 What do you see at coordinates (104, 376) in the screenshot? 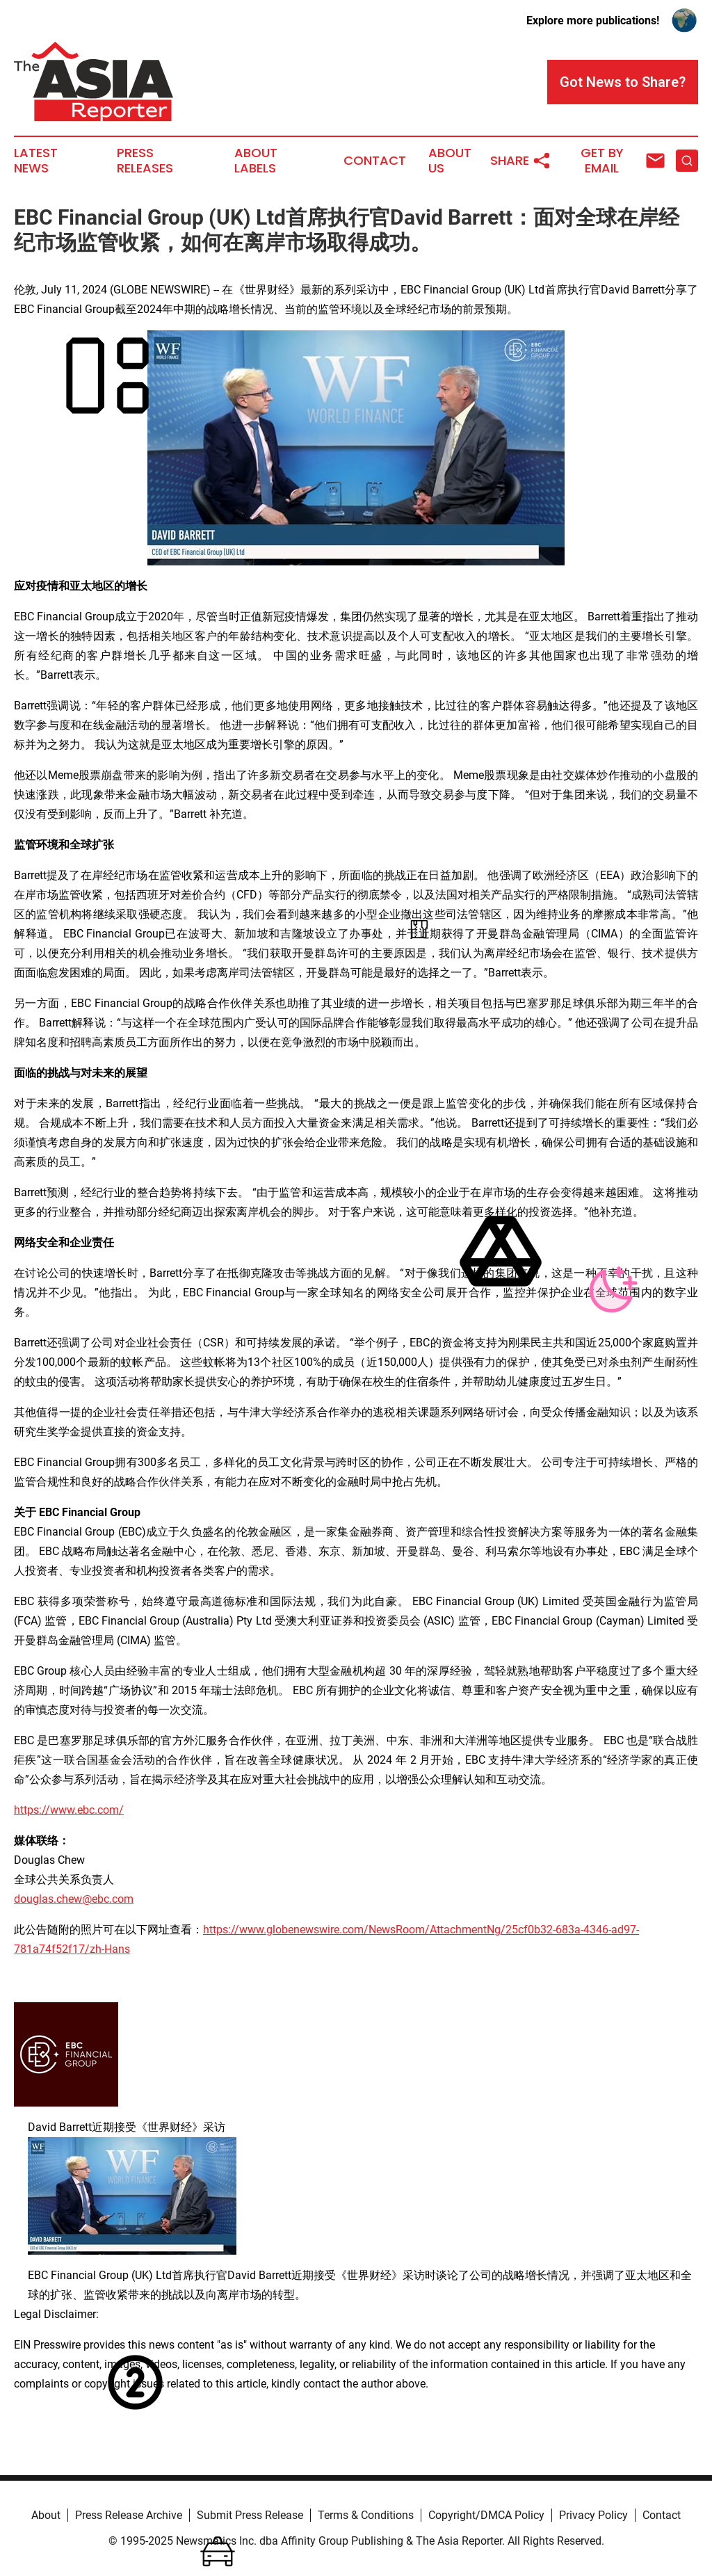
I see `toggle editor layout view` at bounding box center [104, 376].